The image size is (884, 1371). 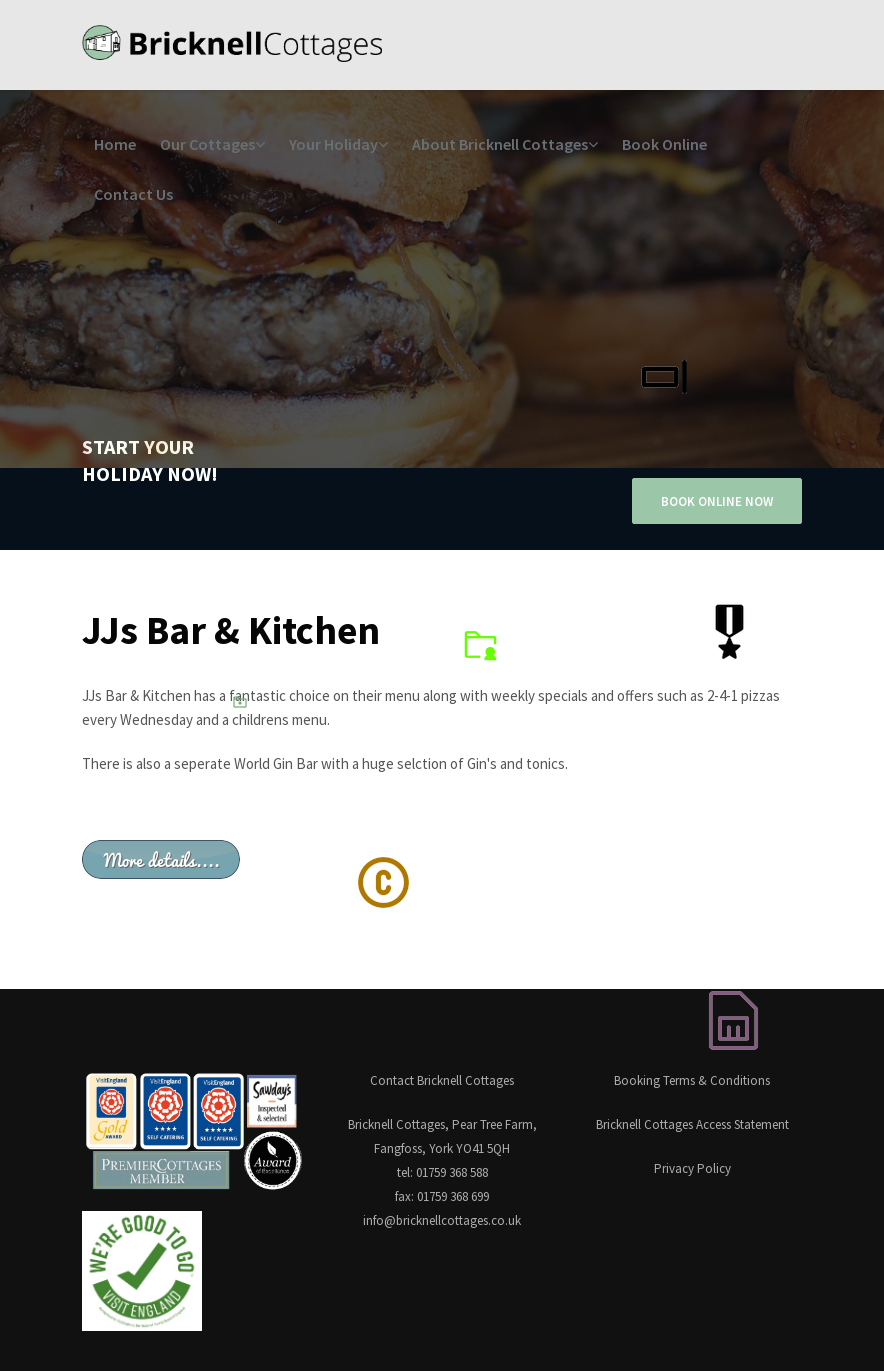 I want to click on indicates copyright or copyrighted content, so click(x=383, y=882).